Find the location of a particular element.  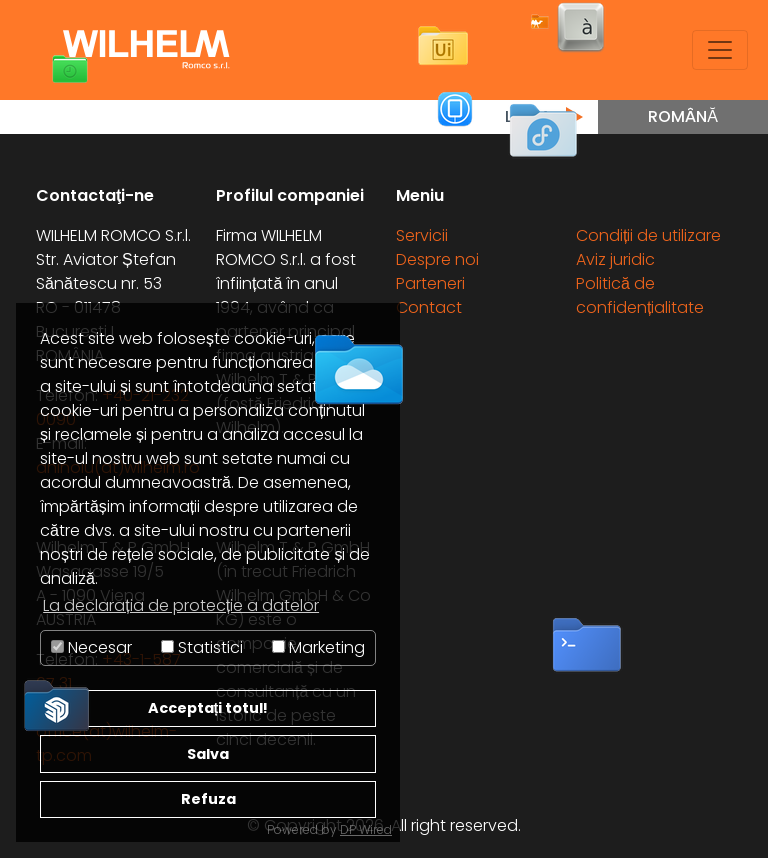

preview files or documents quickly is located at coordinates (455, 109).